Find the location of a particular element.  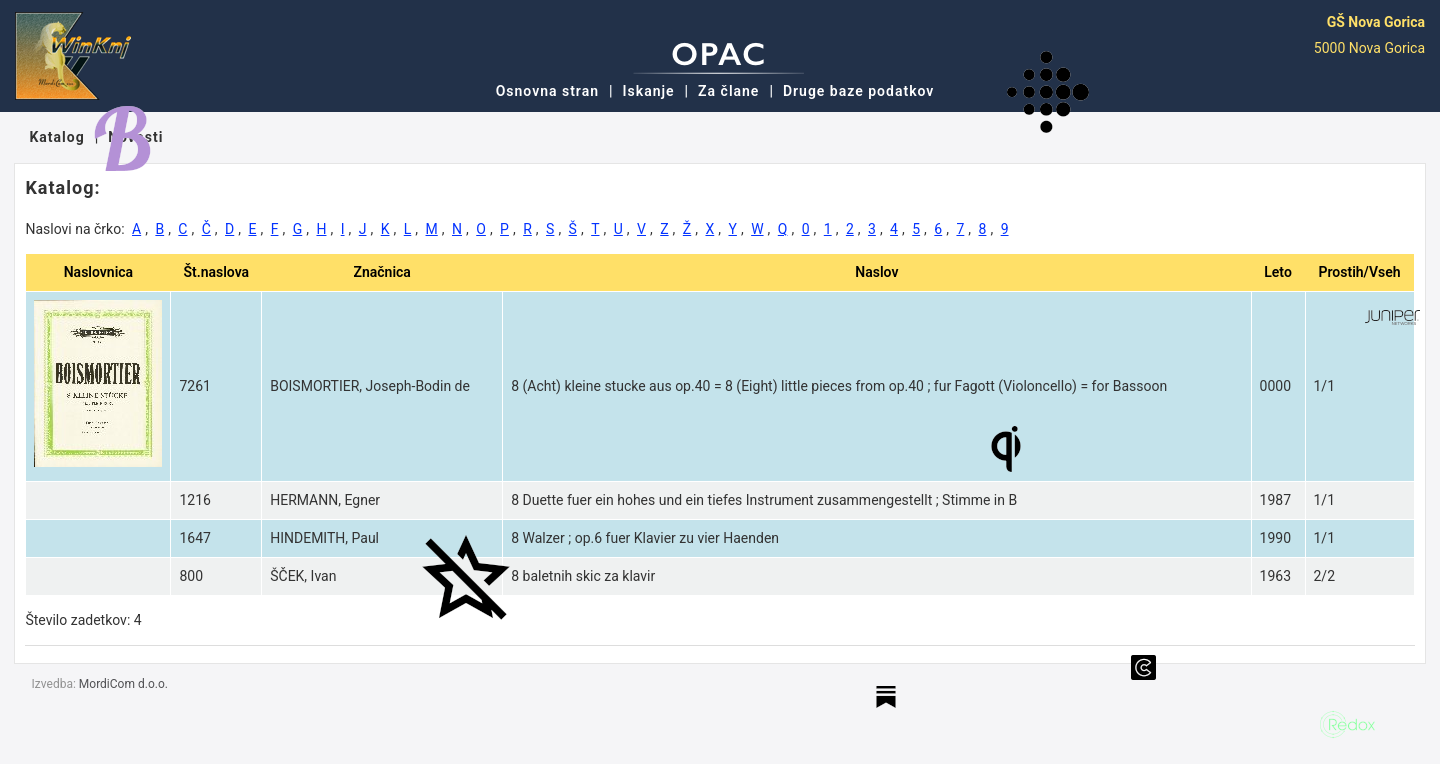

open the Substack app is located at coordinates (886, 697).